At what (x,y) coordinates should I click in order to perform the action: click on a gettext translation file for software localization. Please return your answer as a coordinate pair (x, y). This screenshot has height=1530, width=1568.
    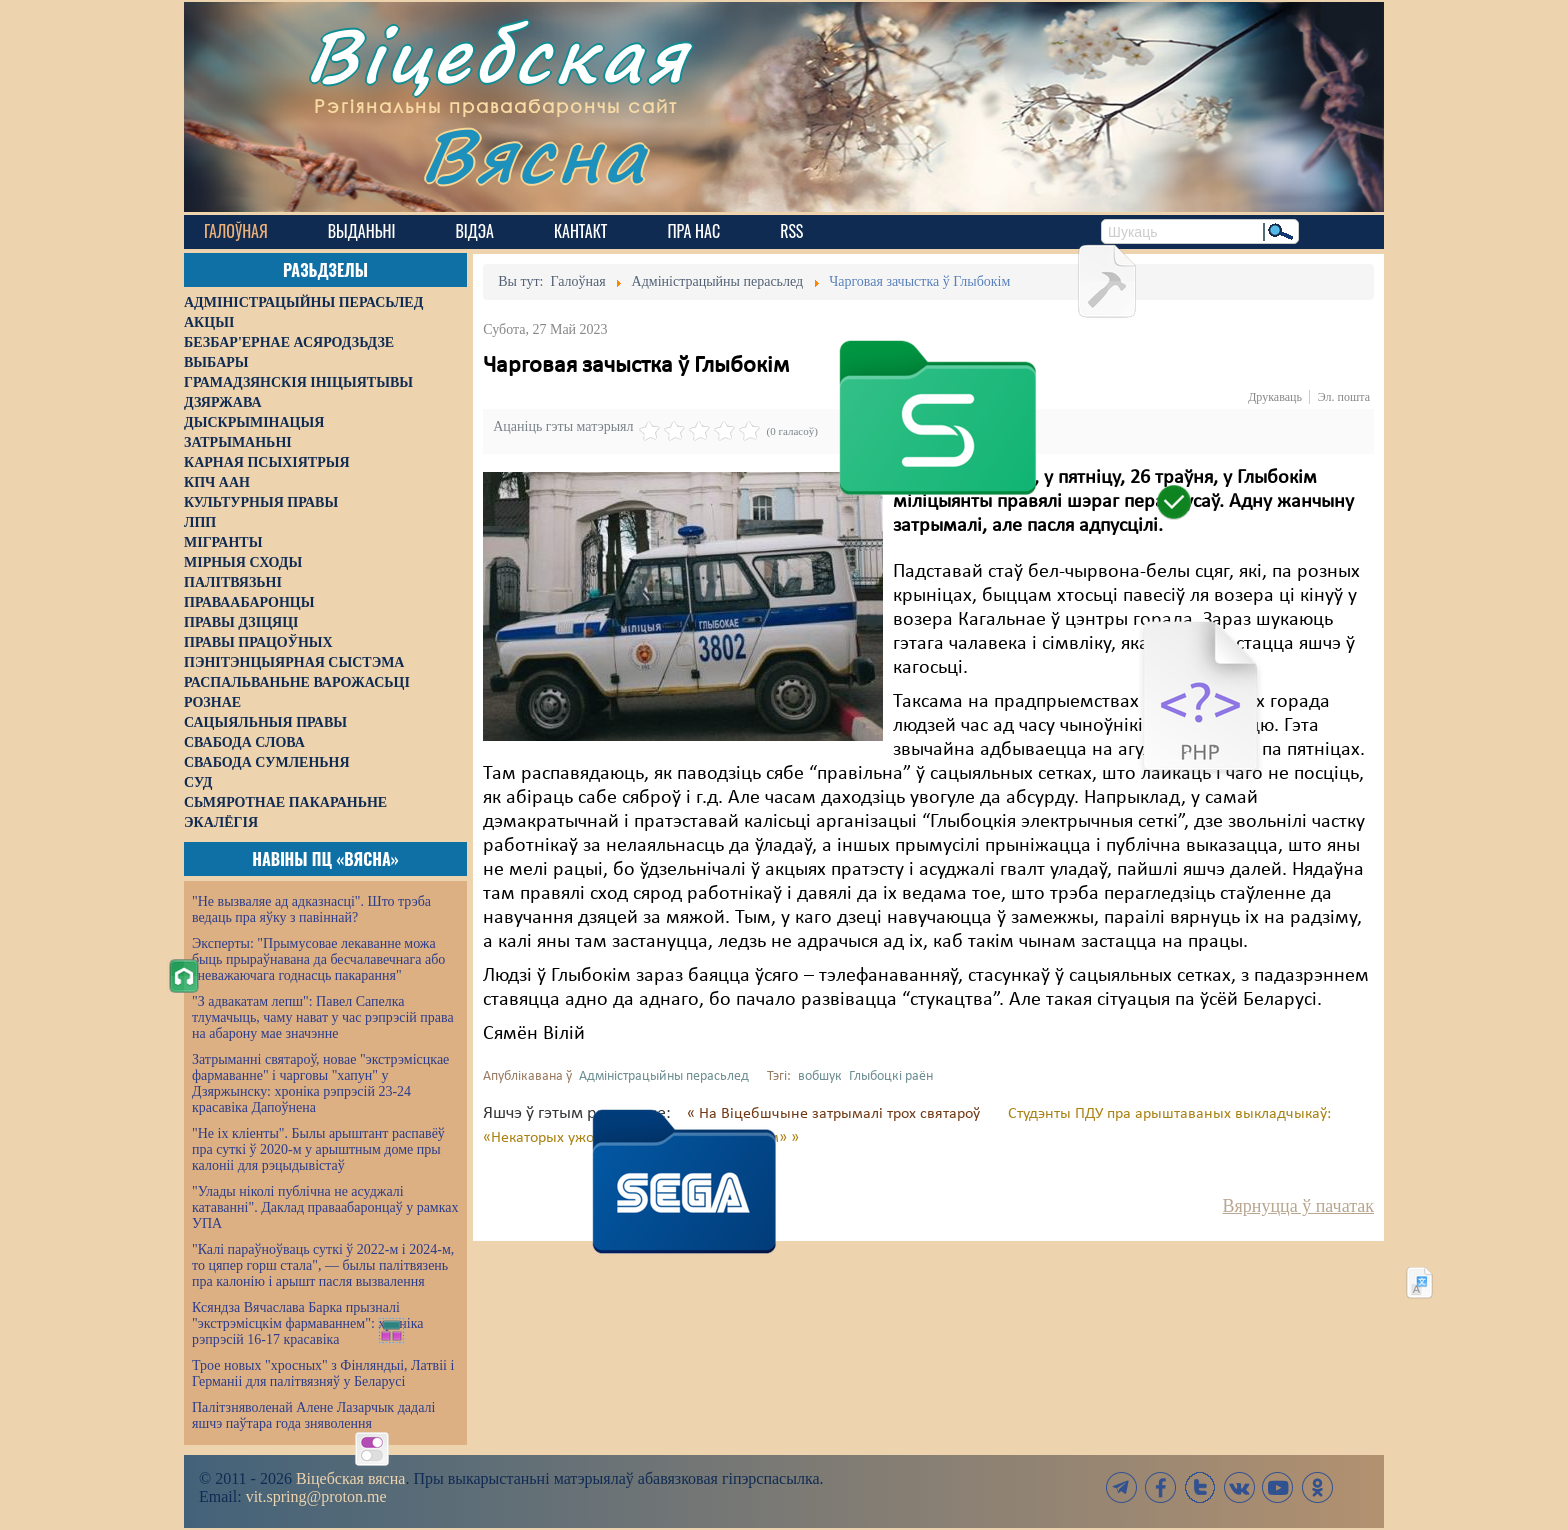
    Looking at the image, I should click on (1419, 1282).